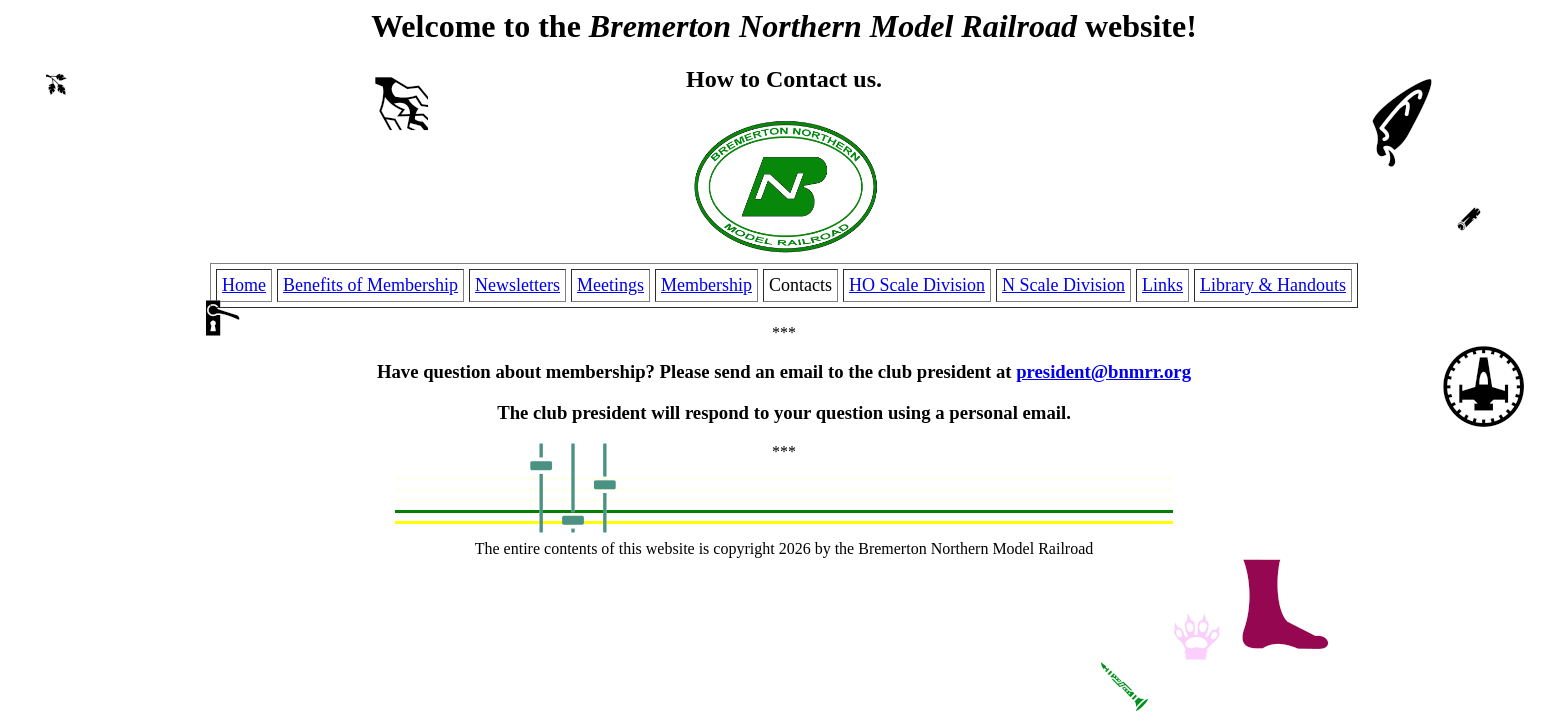 The height and width of the screenshot is (720, 1568). I want to click on indicates lightning damage or electric attack ability, so click(401, 103).